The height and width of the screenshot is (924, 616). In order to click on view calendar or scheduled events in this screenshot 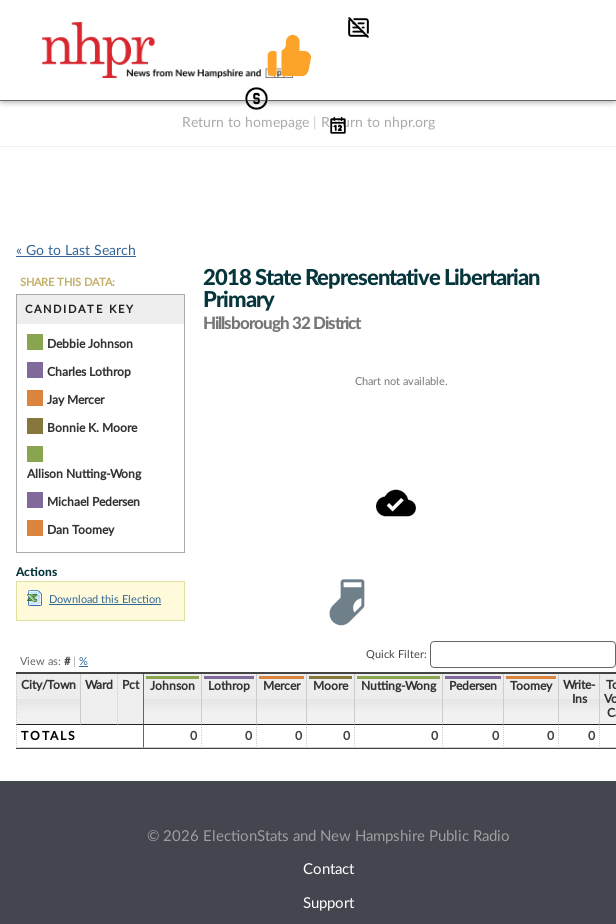, I will do `click(338, 126)`.